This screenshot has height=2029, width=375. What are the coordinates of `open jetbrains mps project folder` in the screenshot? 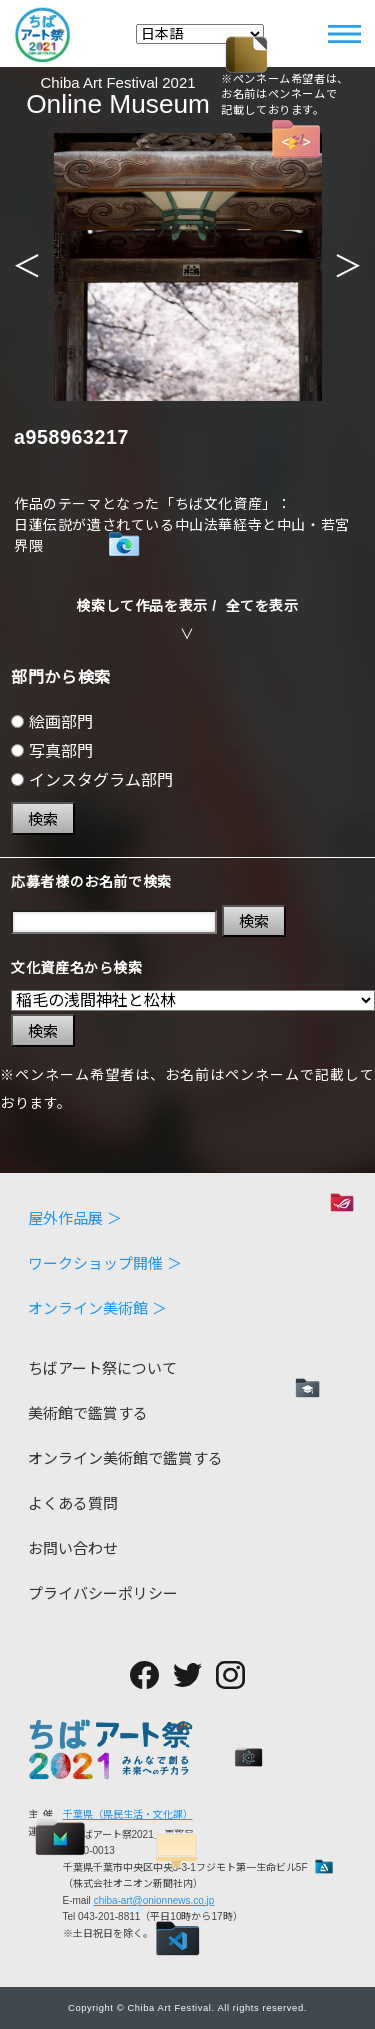 It's located at (60, 1837).